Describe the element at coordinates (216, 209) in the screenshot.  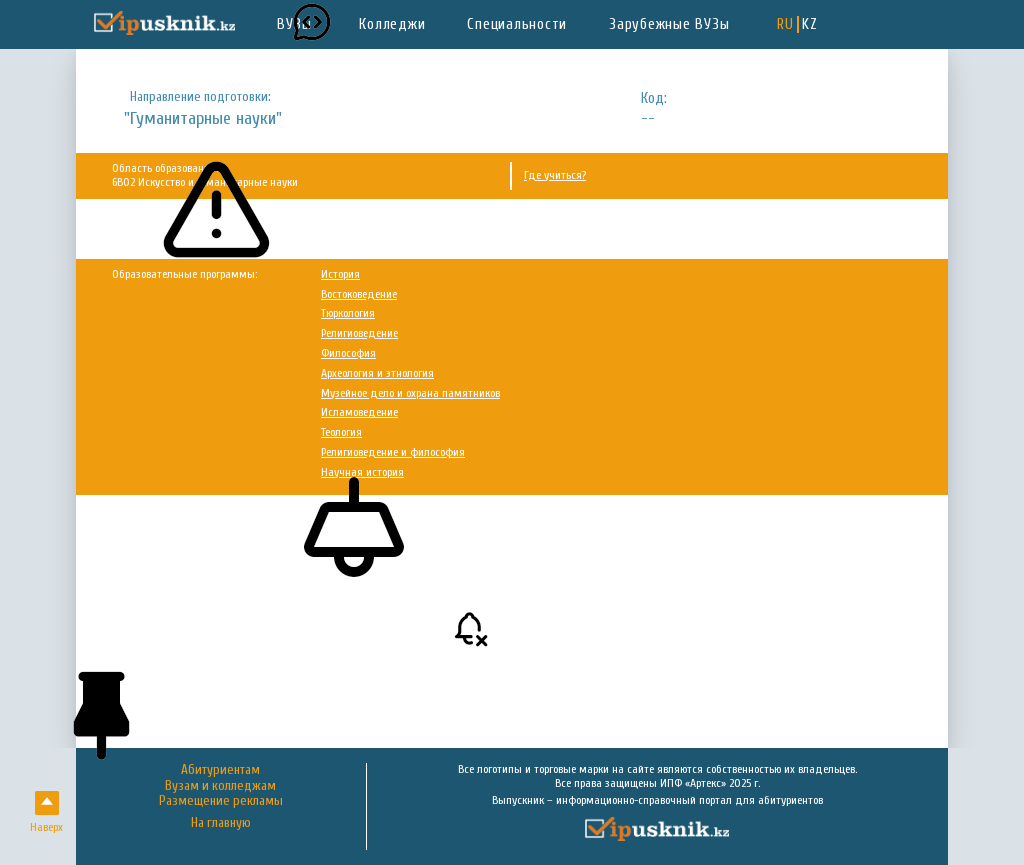
I see `indicates a warning or alert status` at that location.